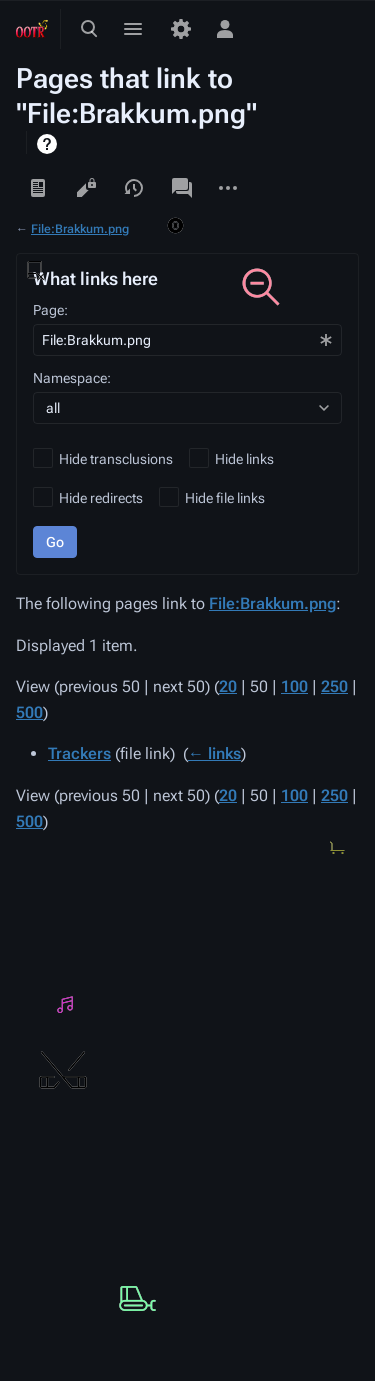  What do you see at coordinates (261, 287) in the screenshot?
I see `zoom out to see more content` at bounding box center [261, 287].